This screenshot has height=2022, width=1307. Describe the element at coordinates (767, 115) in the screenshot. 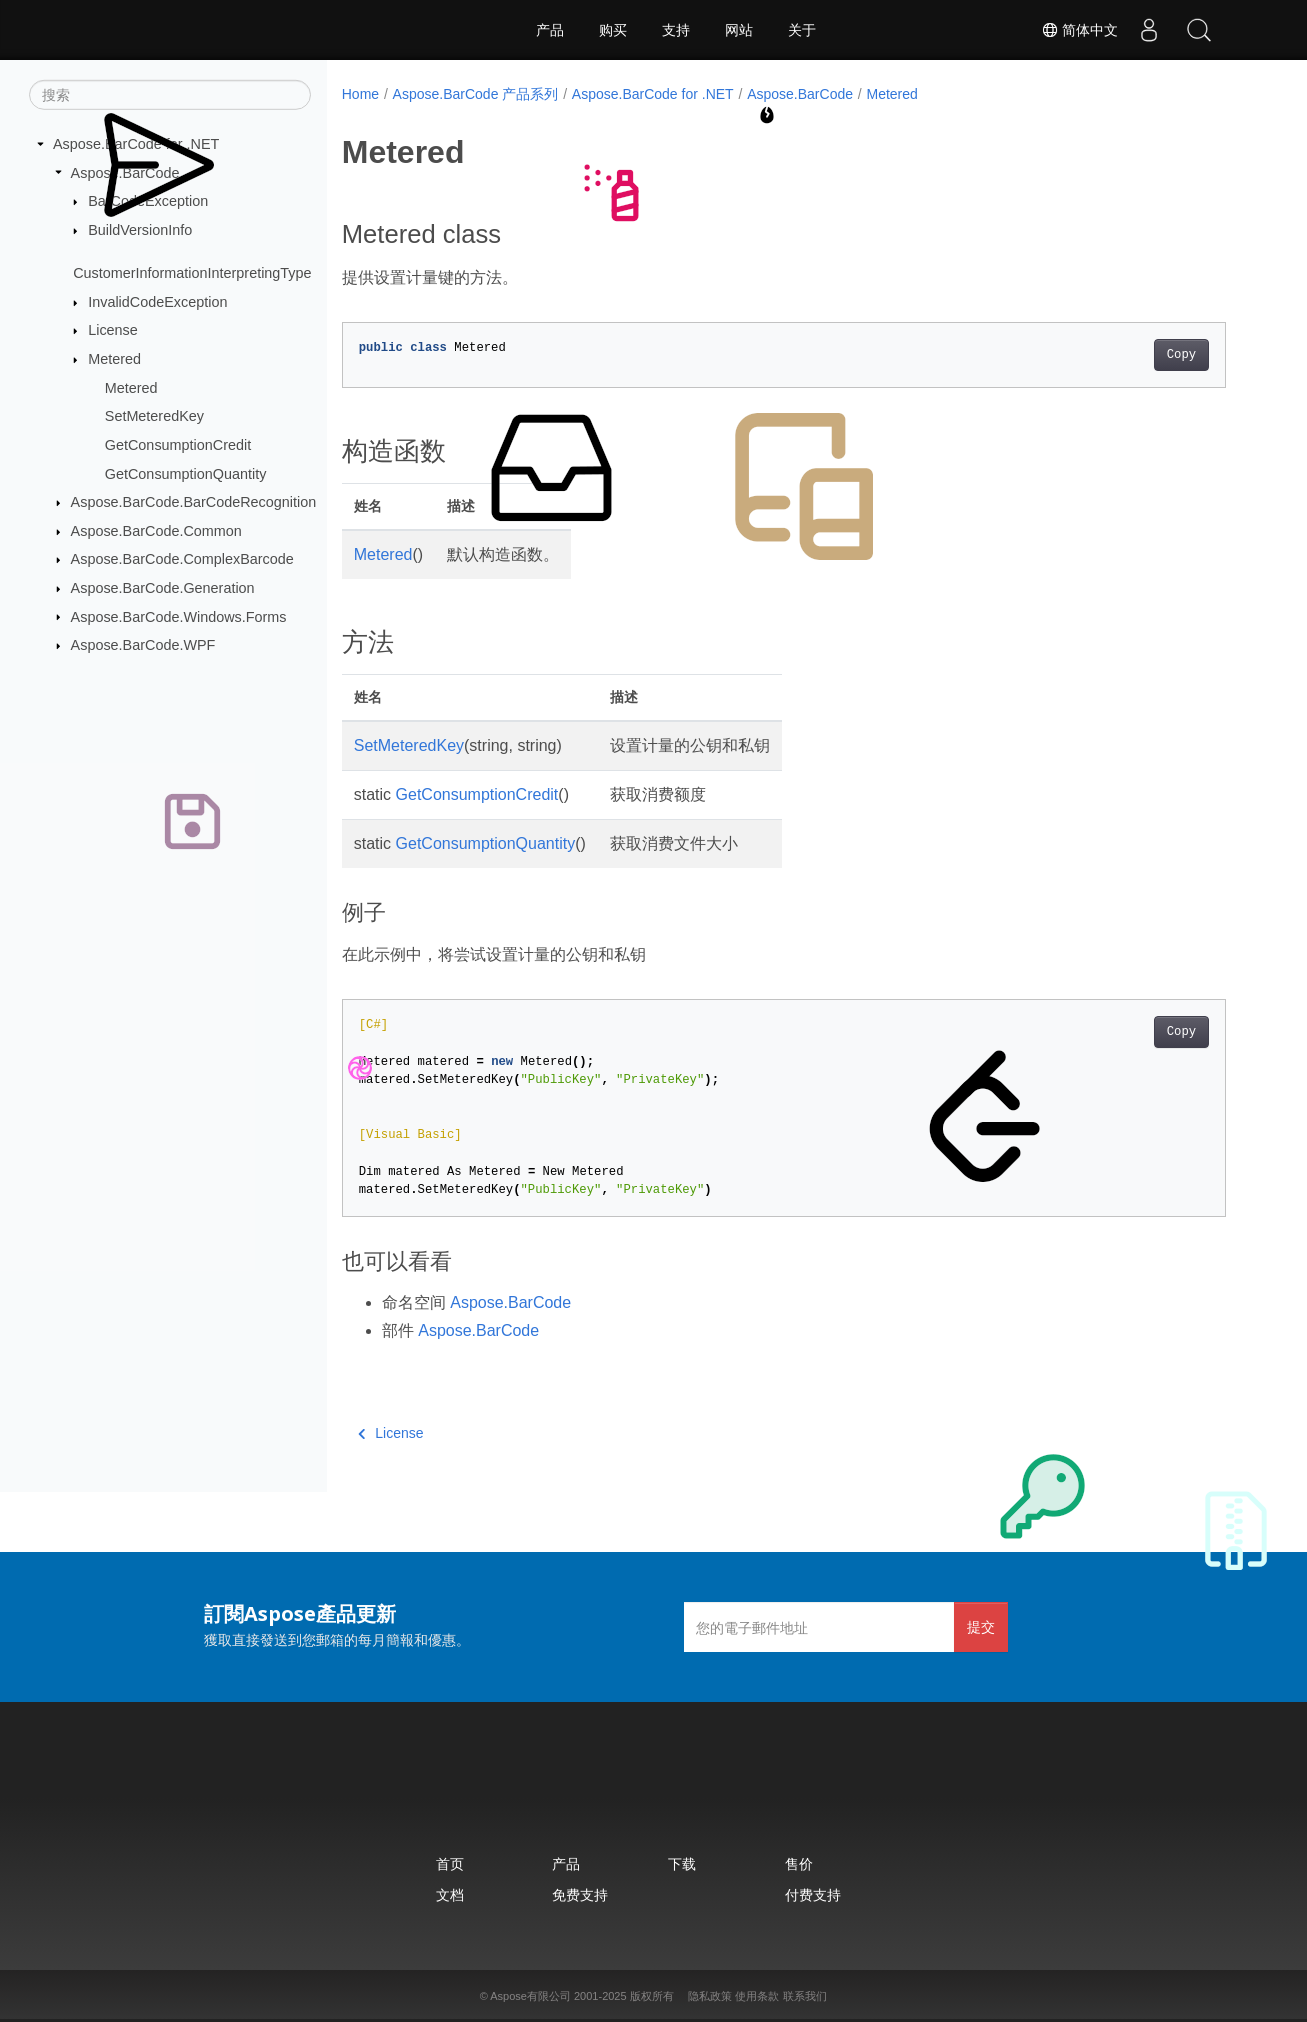

I see `indicates a broken or damaged item` at that location.